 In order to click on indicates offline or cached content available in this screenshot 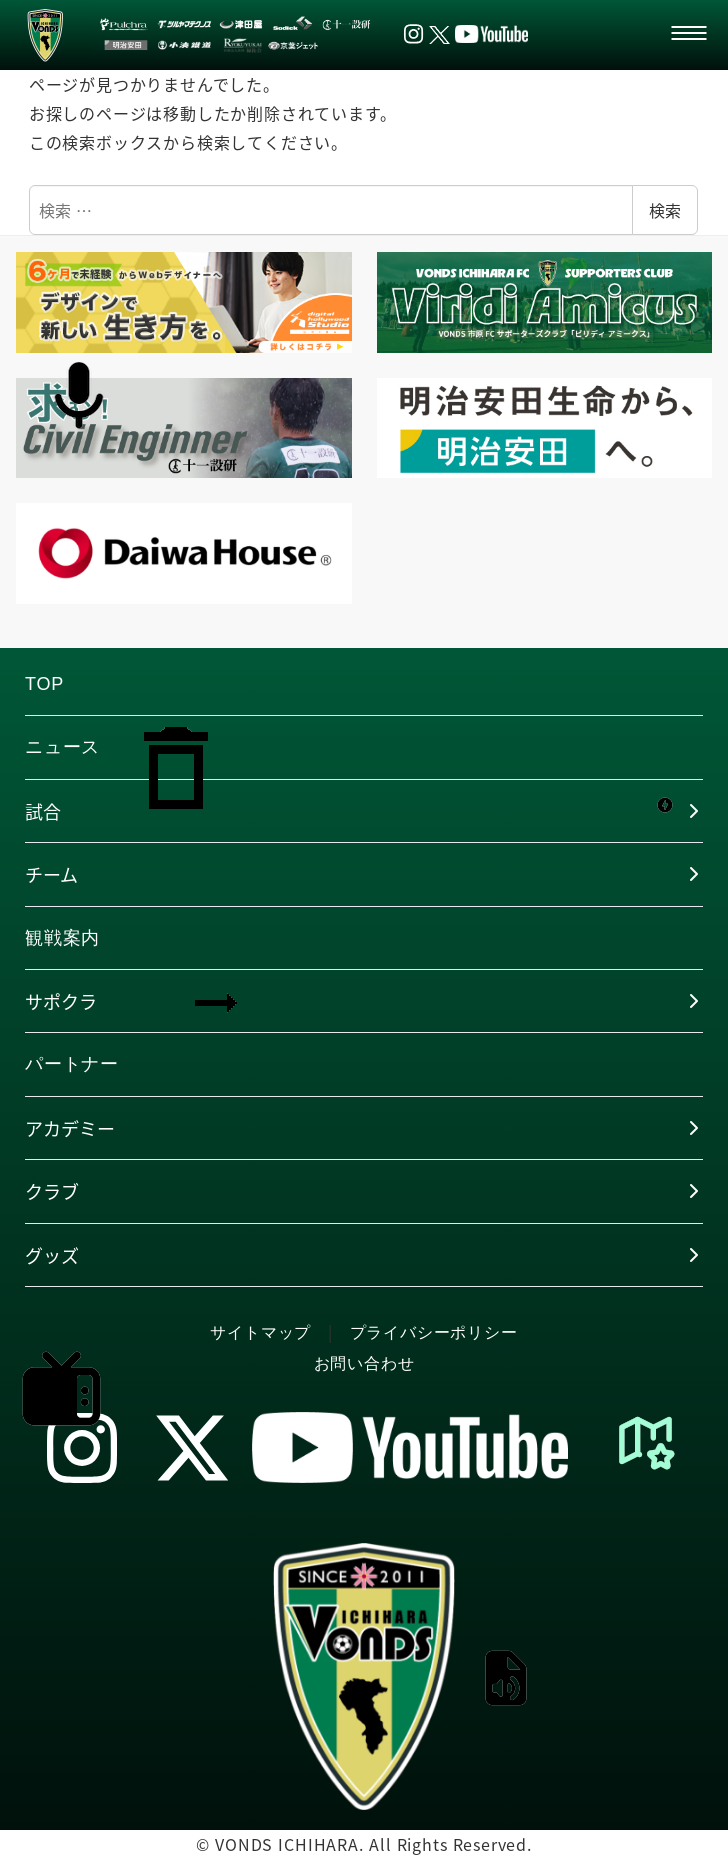, I will do `click(665, 805)`.